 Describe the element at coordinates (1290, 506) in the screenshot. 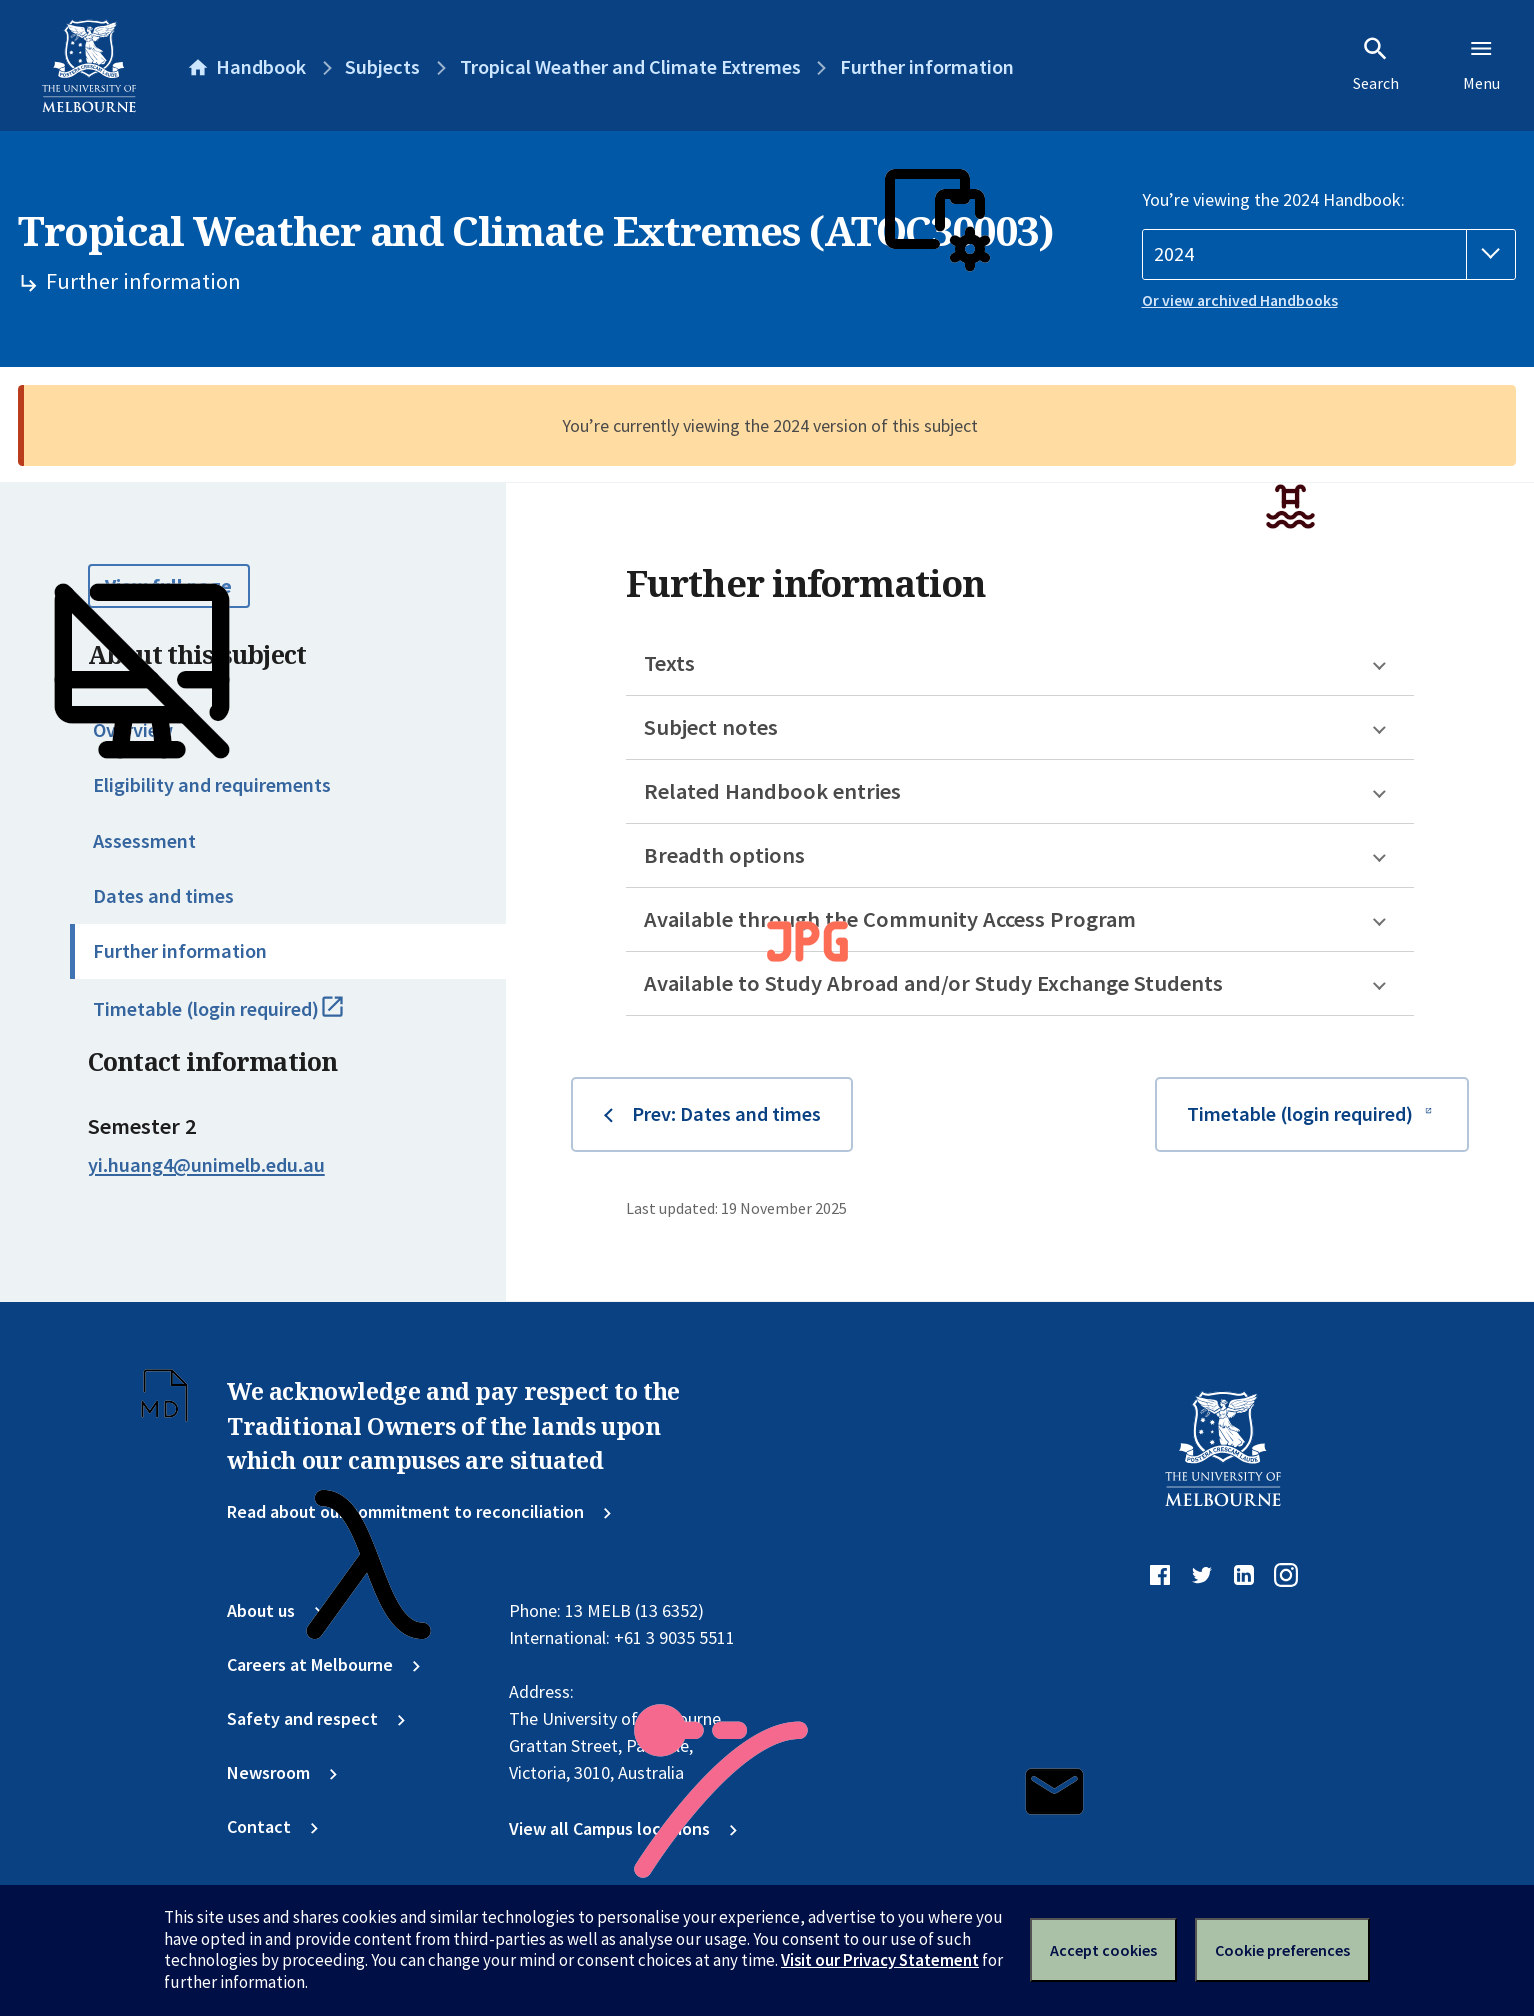

I see `view pool or swimming amenities` at that location.